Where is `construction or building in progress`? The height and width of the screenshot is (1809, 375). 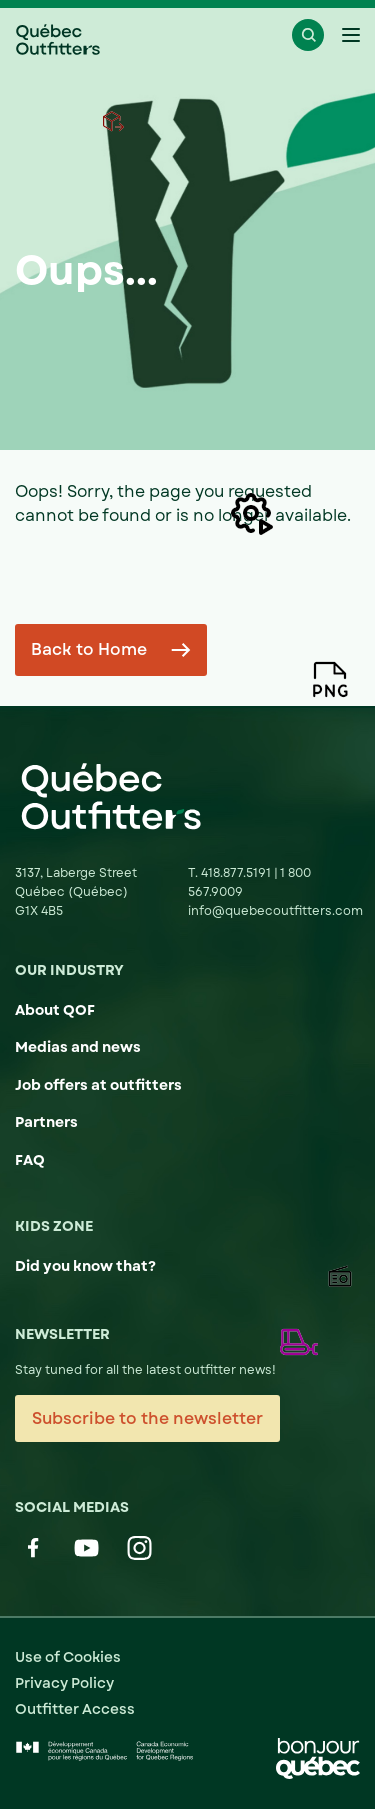 construction or building in progress is located at coordinates (299, 1342).